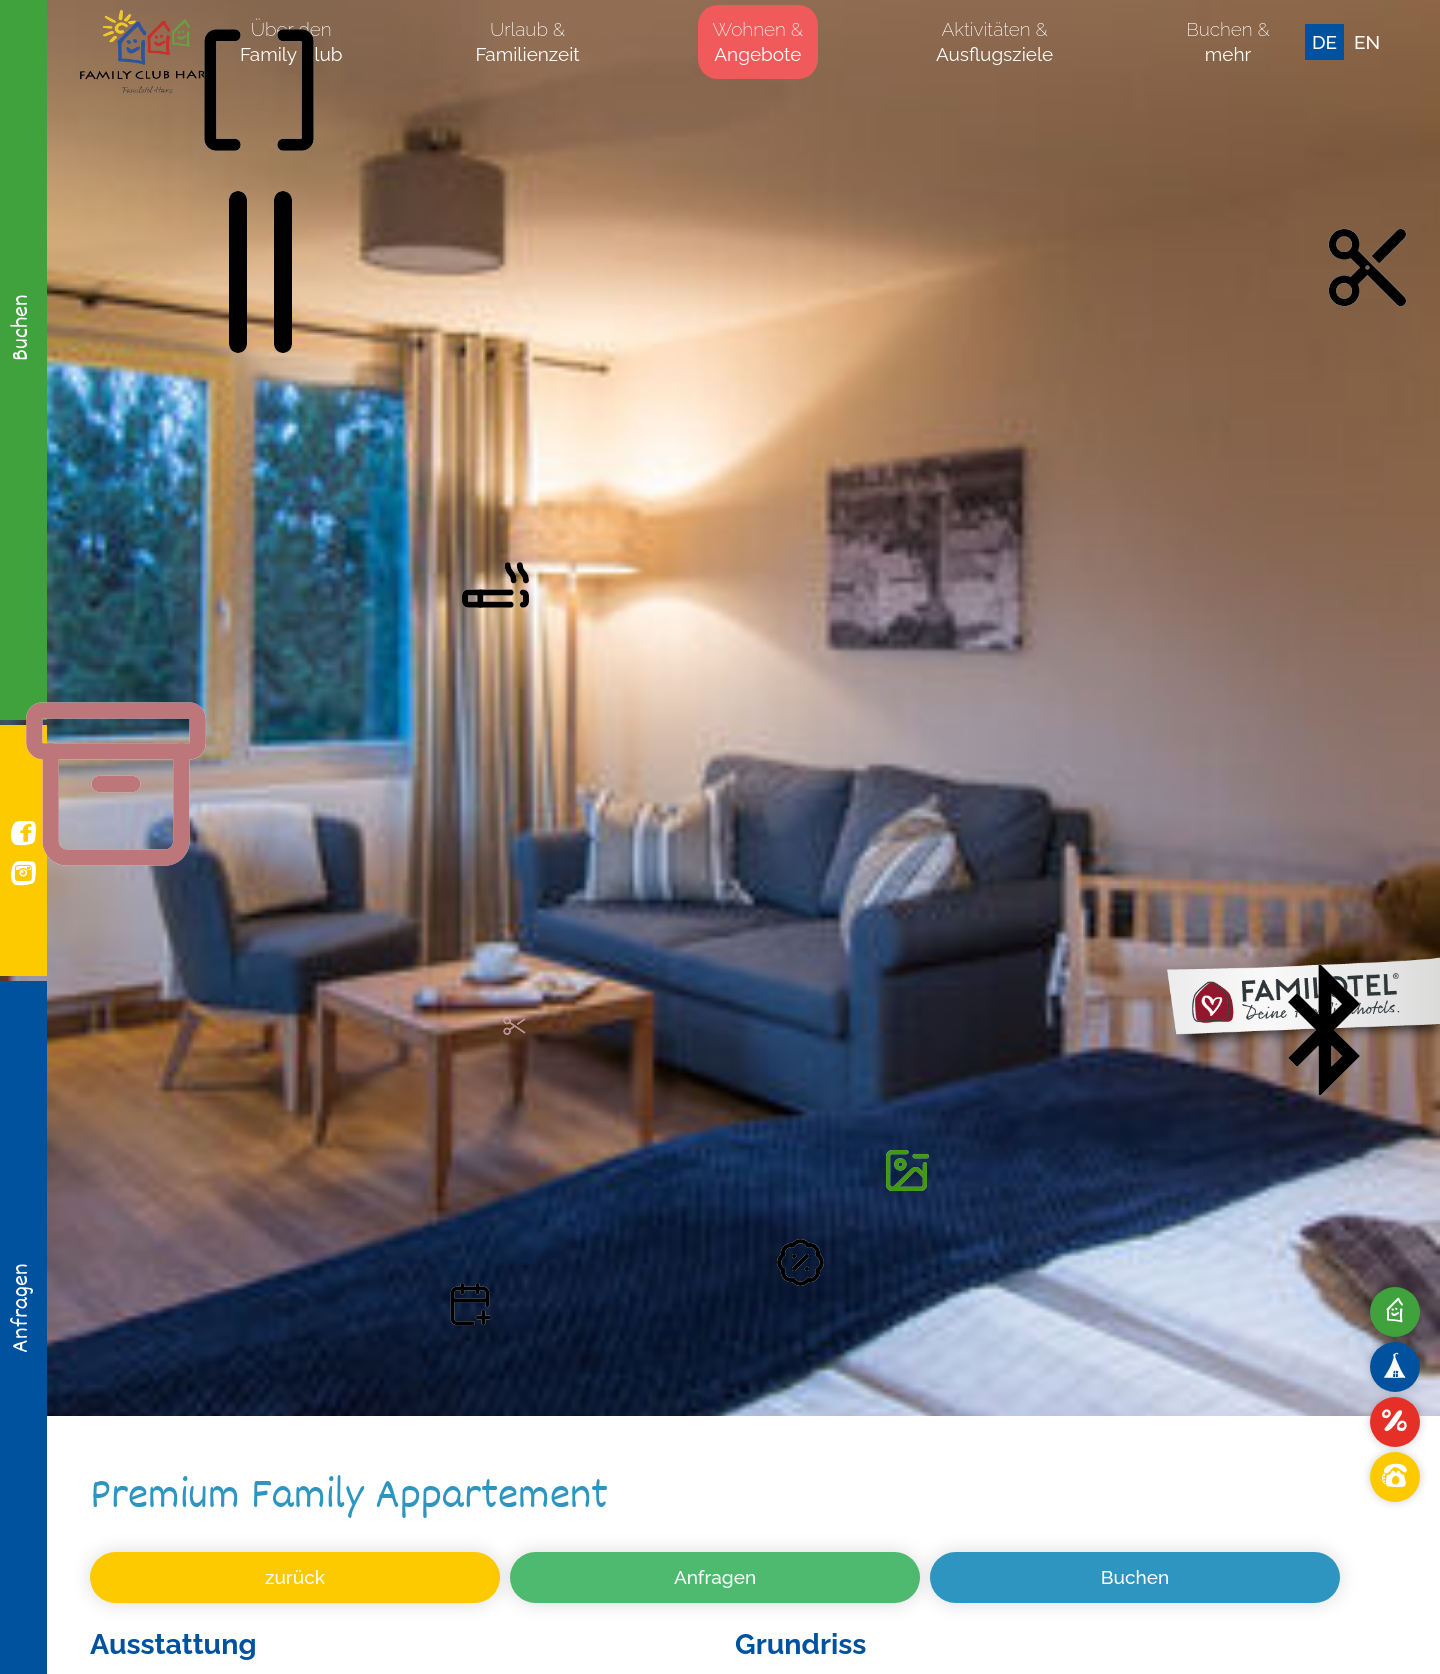 This screenshot has width=1440, height=1674. What do you see at coordinates (310, 272) in the screenshot?
I see `indicates a count or tally of two` at bounding box center [310, 272].